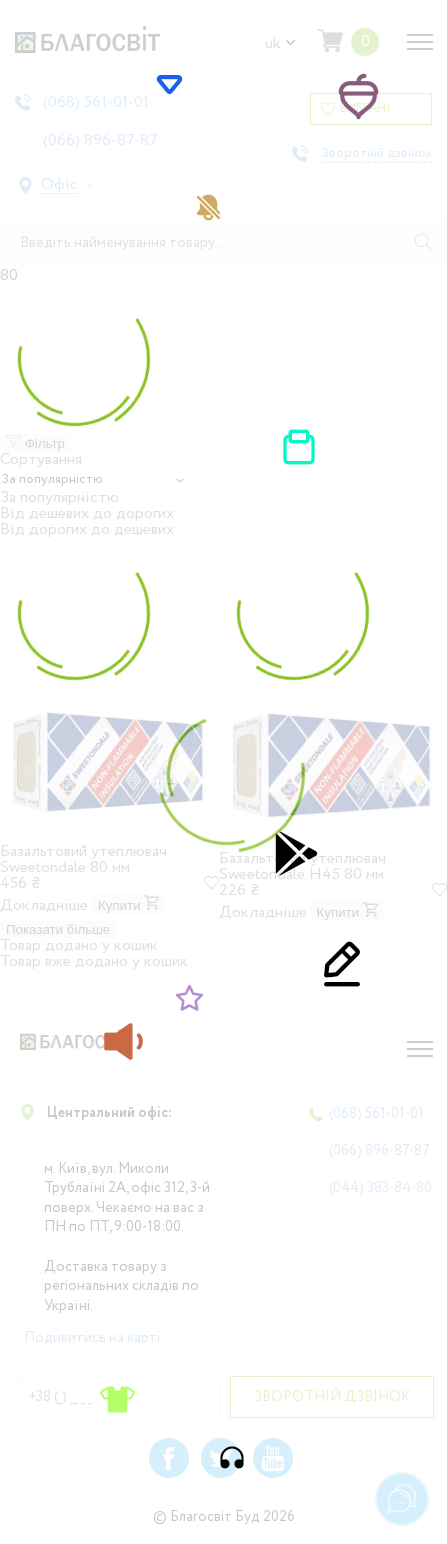 This screenshot has width=447, height=1544. Describe the element at coordinates (358, 96) in the screenshot. I see `nature or outdoors category indicator` at that location.